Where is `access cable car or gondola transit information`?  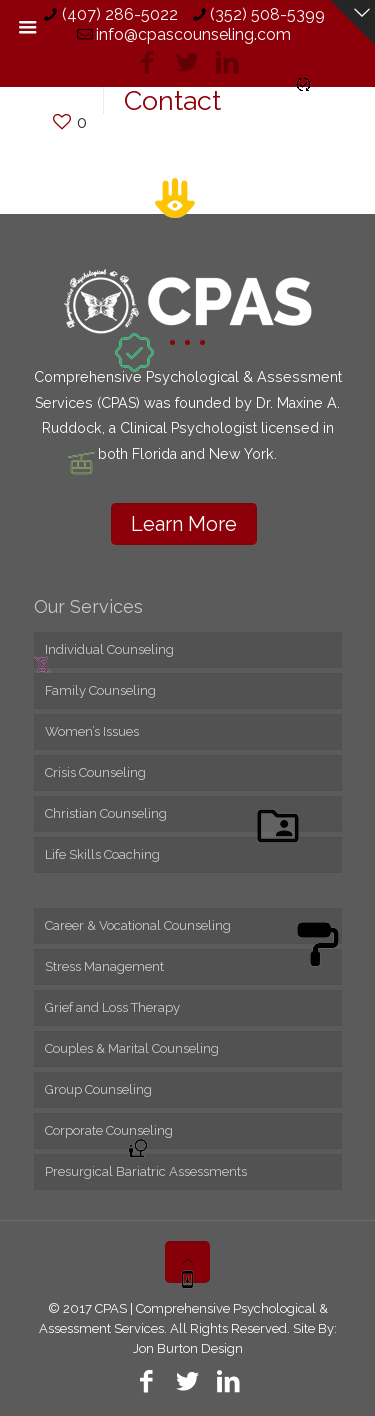
access cable car or gondola transit information is located at coordinates (81, 463).